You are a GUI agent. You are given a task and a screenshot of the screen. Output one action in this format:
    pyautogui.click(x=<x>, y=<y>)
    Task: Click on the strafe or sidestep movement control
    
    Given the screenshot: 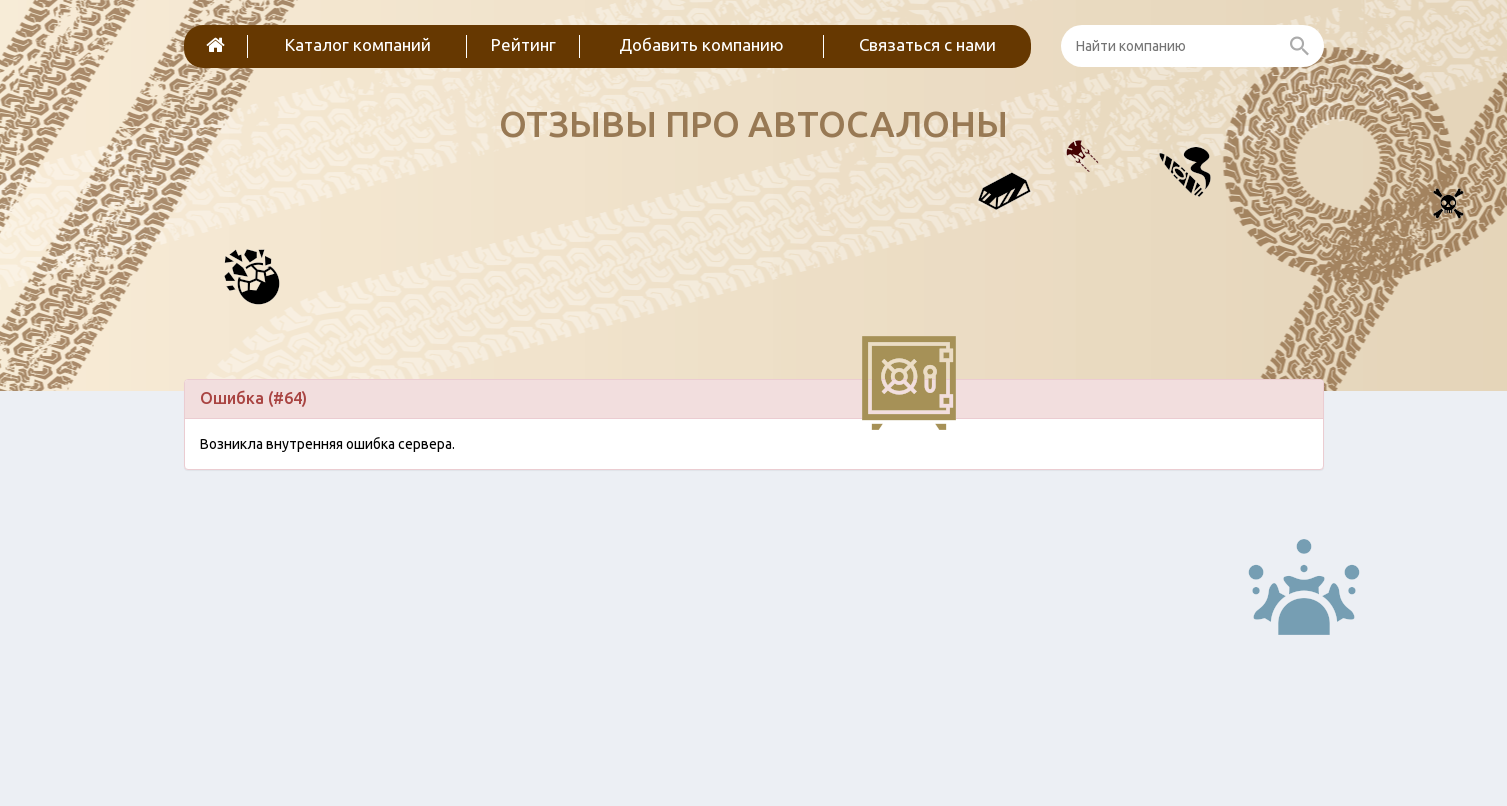 What is the action you would take?
    pyautogui.click(x=1083, y=156)
    